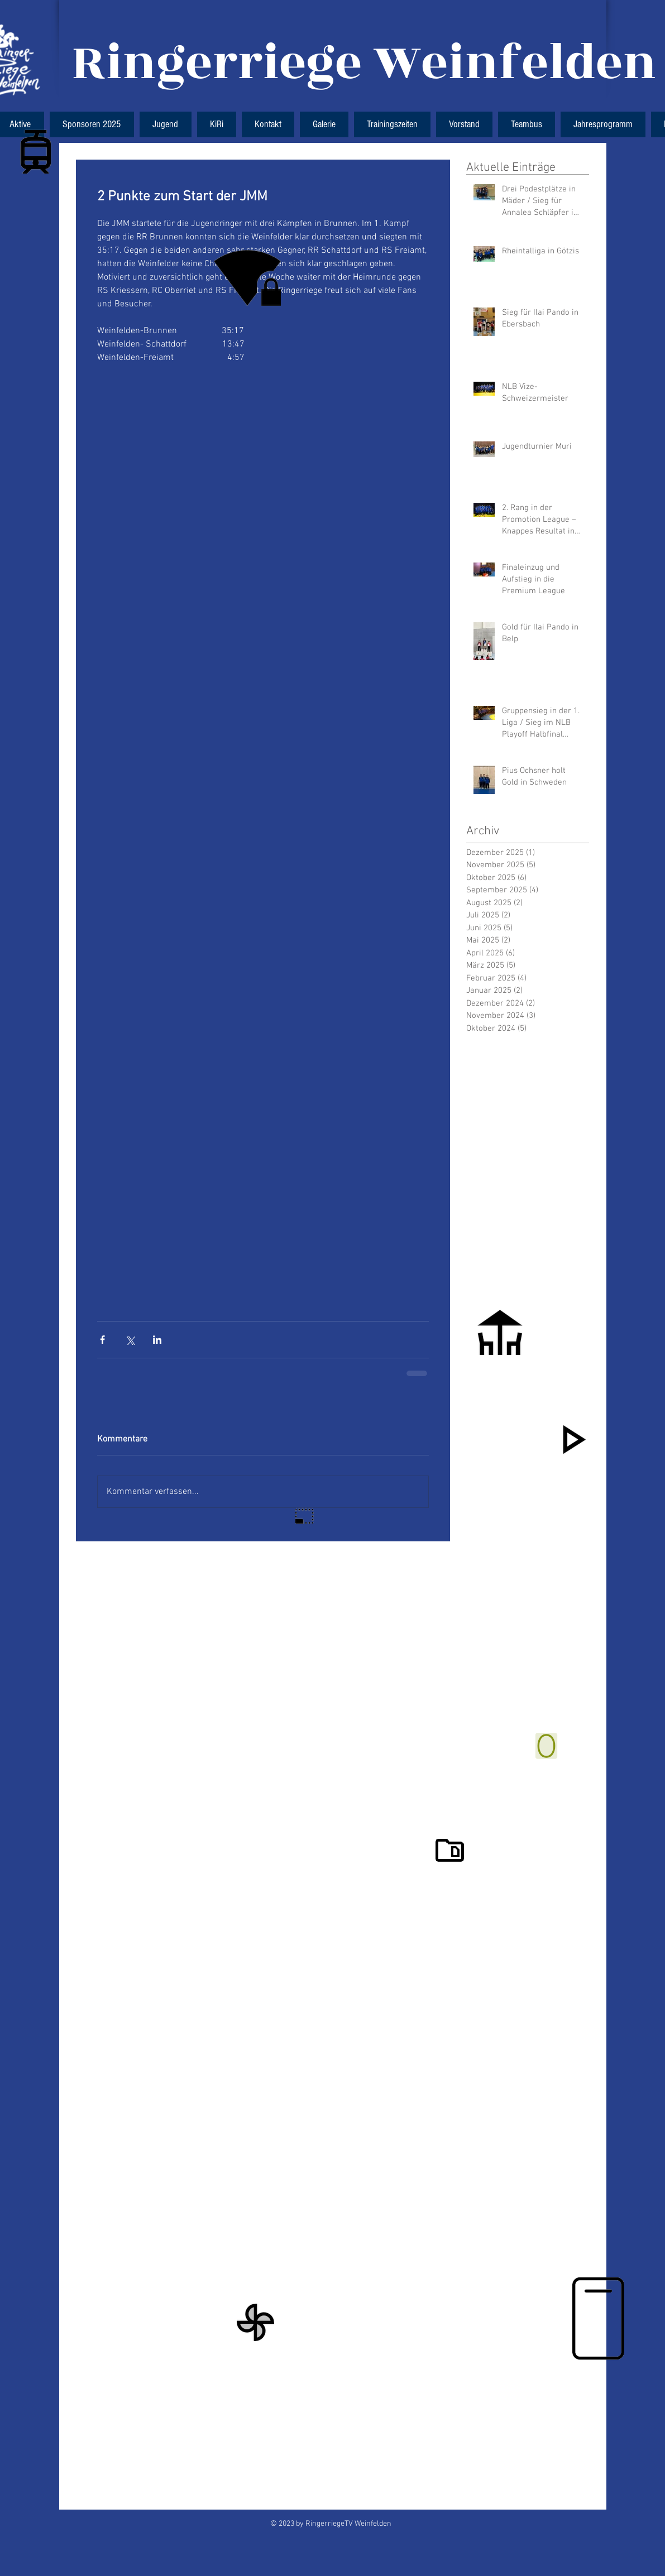 Image resolution: width=665 pixels, height=2576 pixels. What do you see at coordinates (500, 1332) in the screenshot?
I see `access outdoor deck or patio settings` at bounding box center [500, 1332].